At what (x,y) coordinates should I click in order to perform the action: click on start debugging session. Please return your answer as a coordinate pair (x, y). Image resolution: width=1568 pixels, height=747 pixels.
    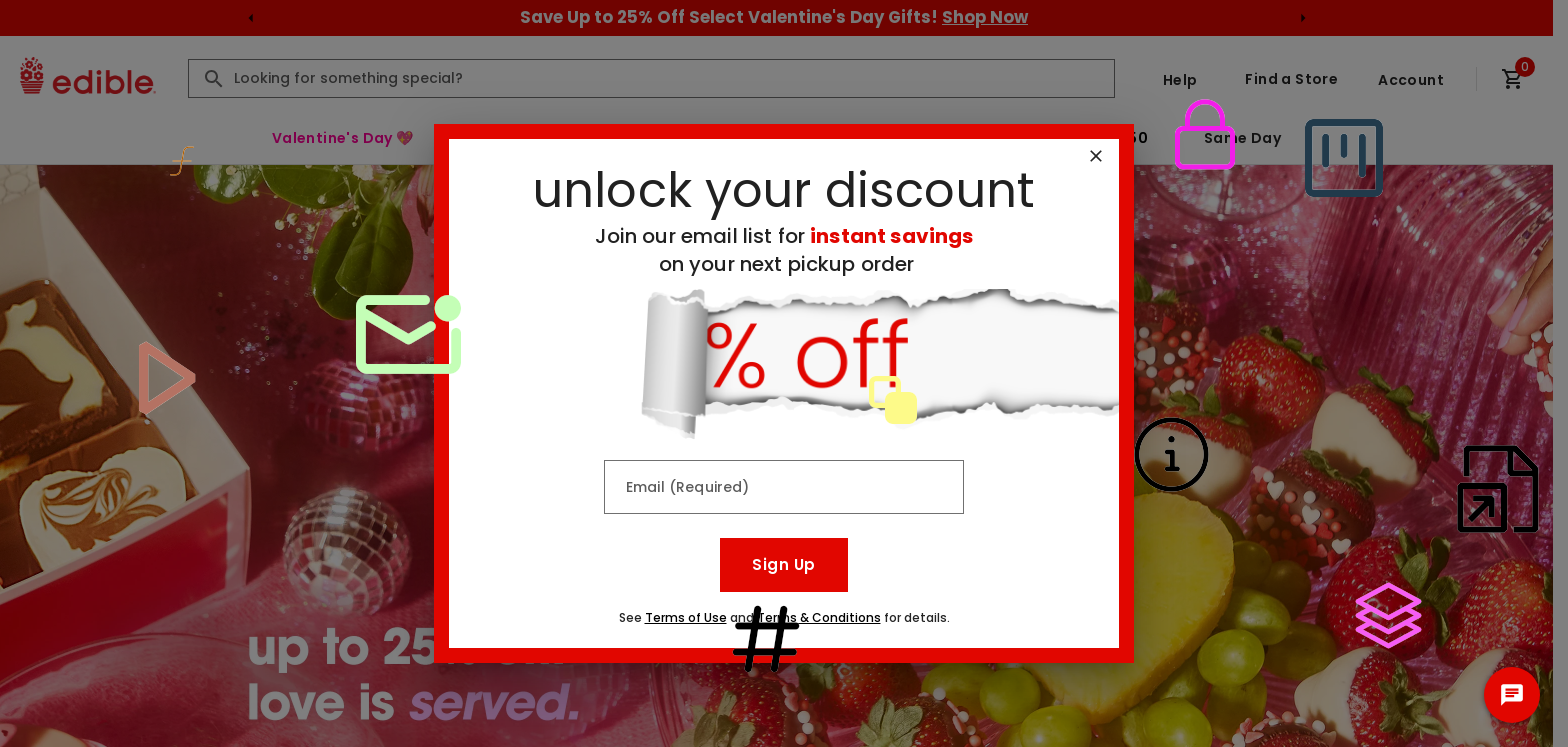
    Looking at the image, I should click on (162, 376).